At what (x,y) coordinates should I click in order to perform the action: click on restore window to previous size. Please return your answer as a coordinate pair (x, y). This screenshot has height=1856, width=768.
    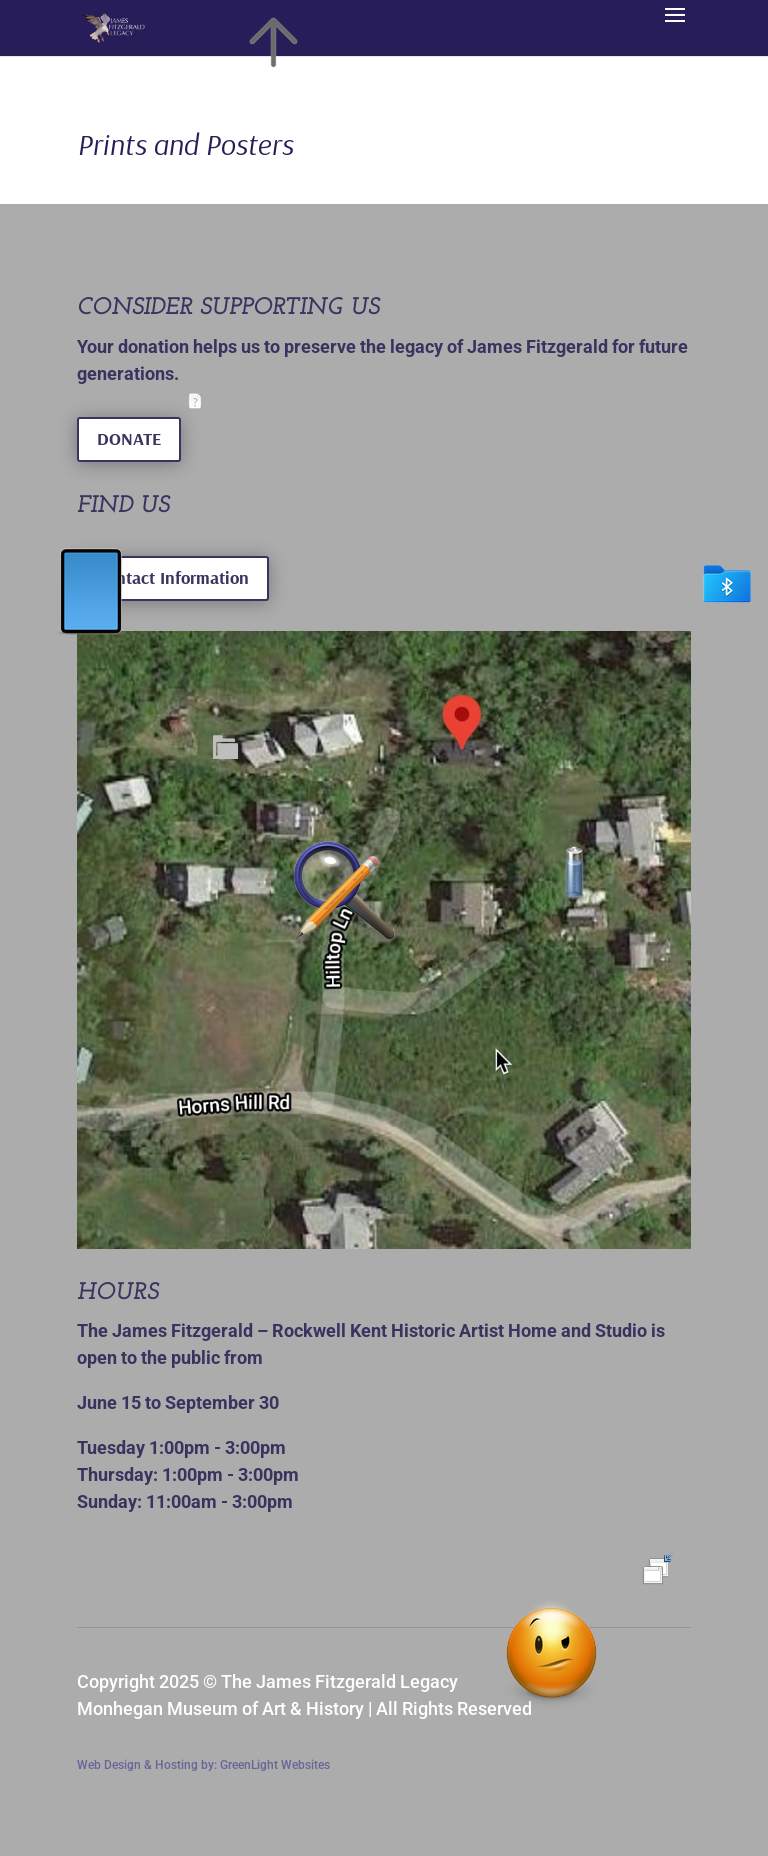
    Looking at the image, I should click on (658, 1568).